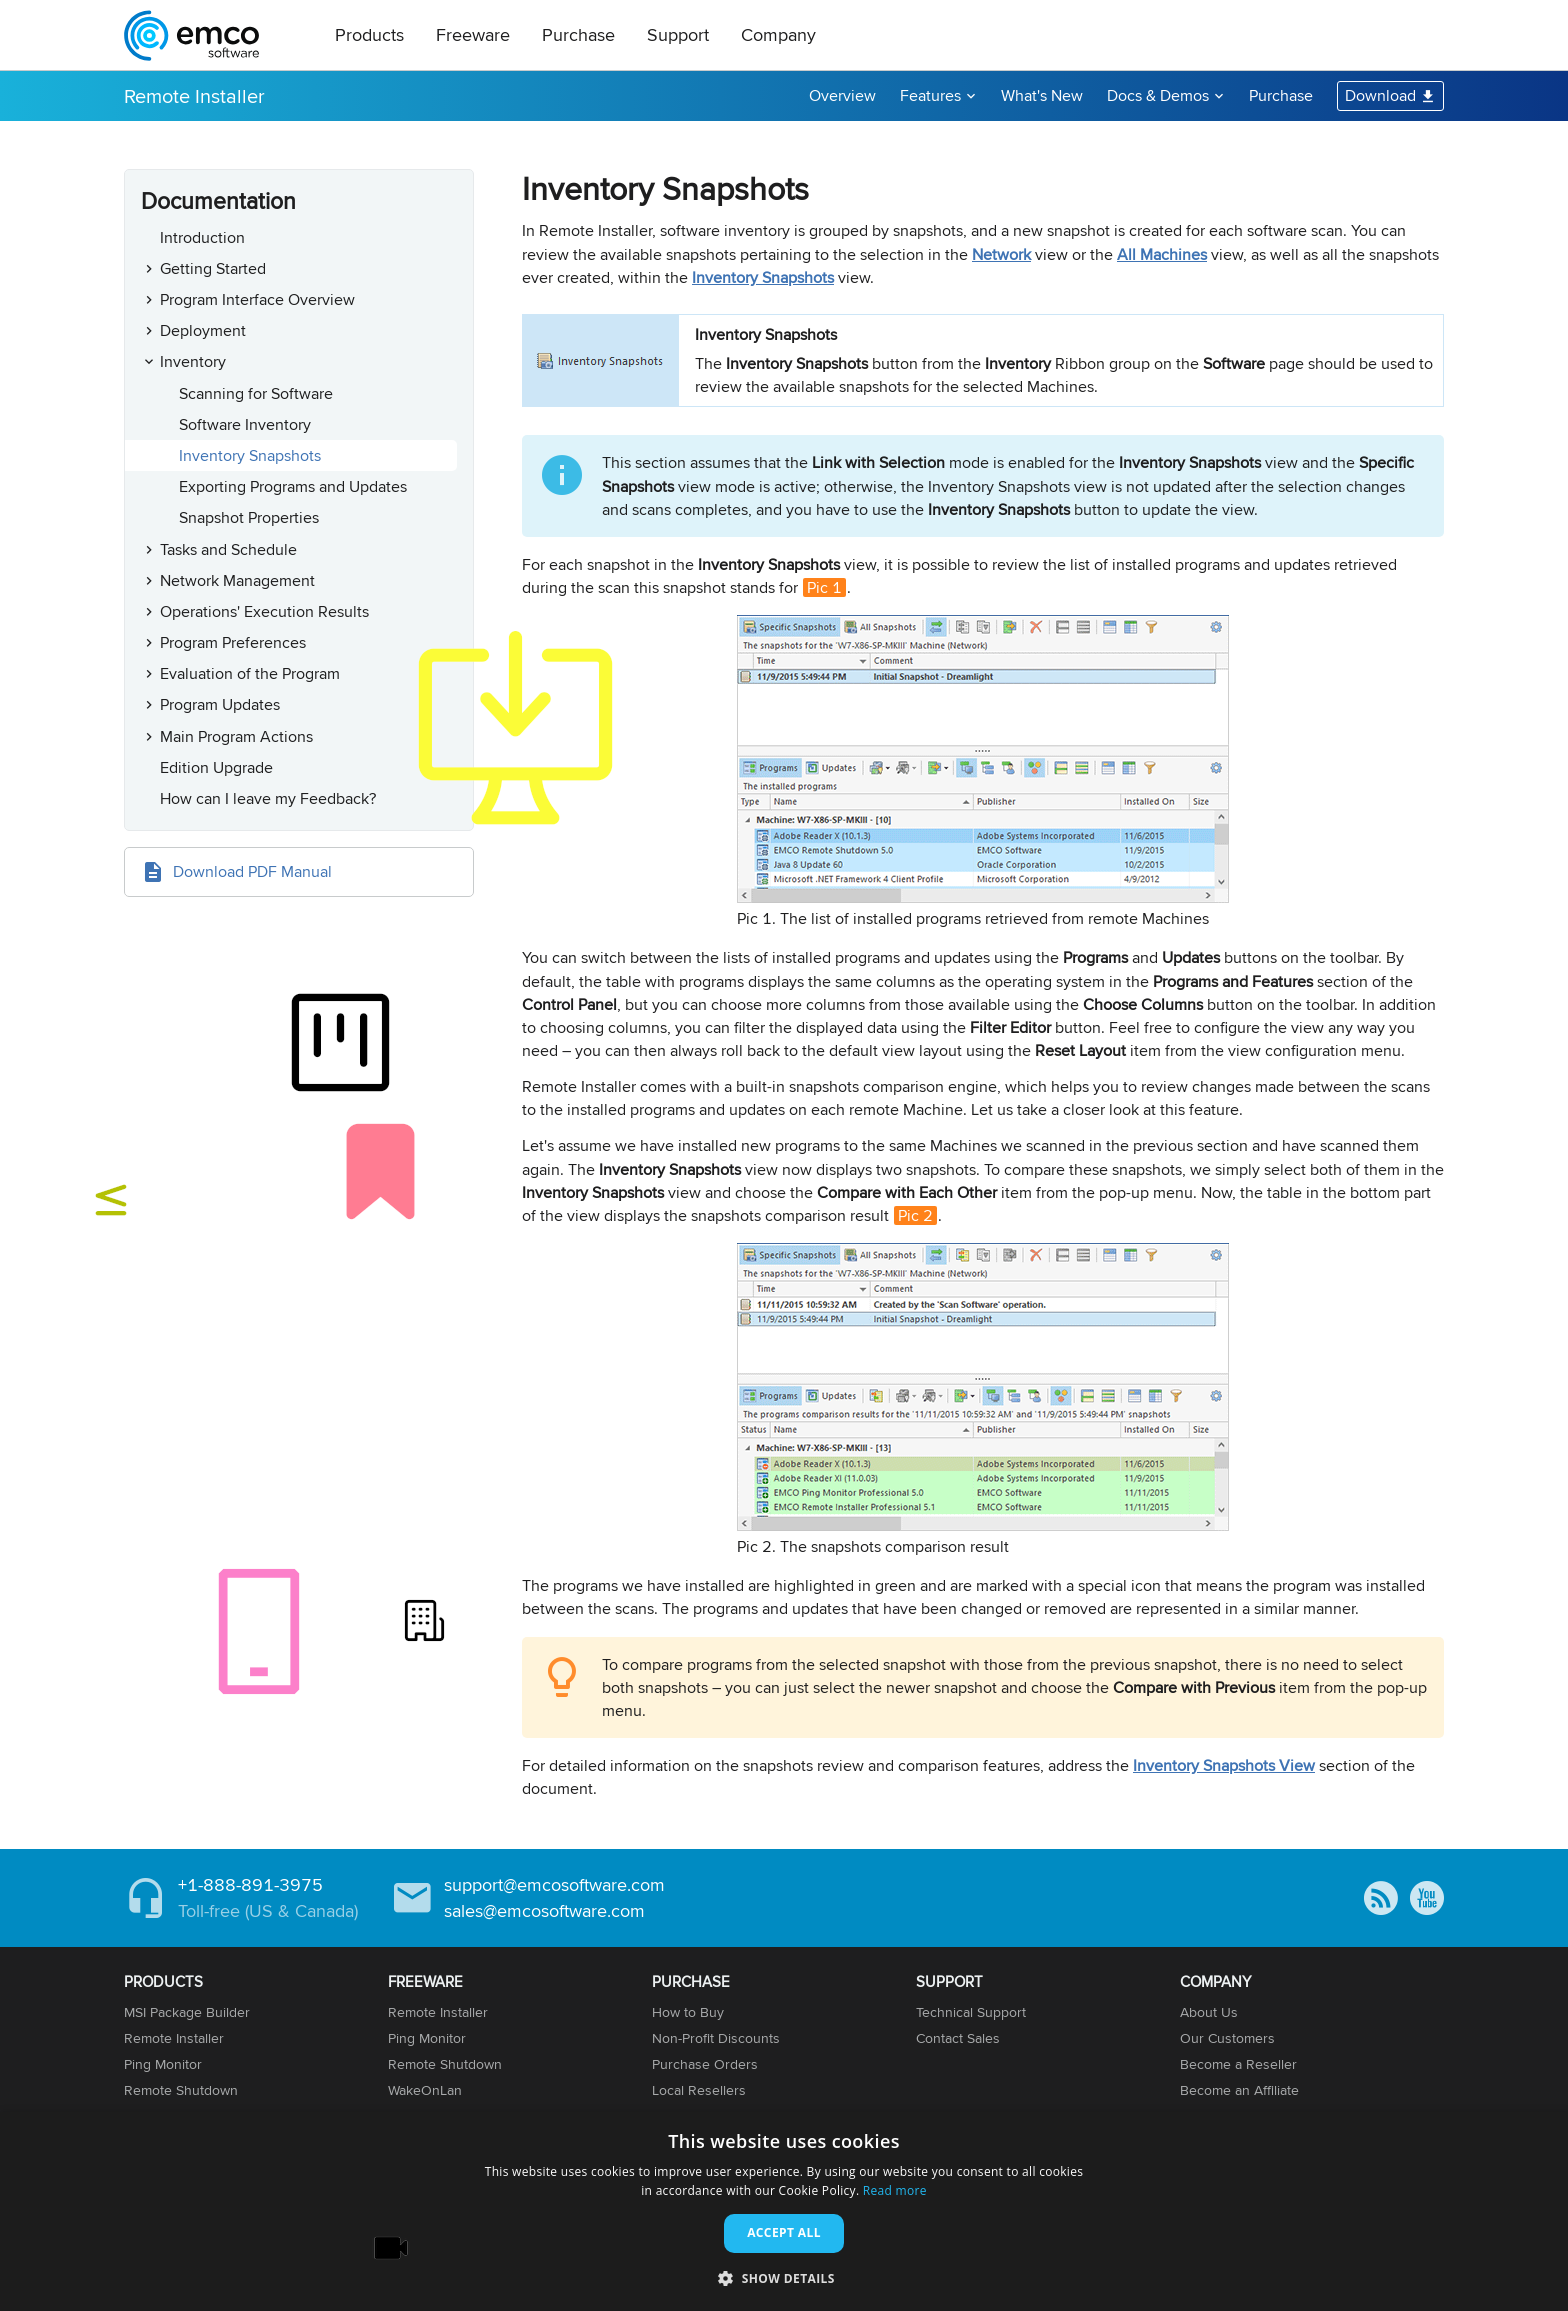 Image resolution: width=1568 pixels, height=2311 pixels. Describe the element at coordinates (111, 1200) in the screenshot. I see `less than or equal to comparison operator` at that location.